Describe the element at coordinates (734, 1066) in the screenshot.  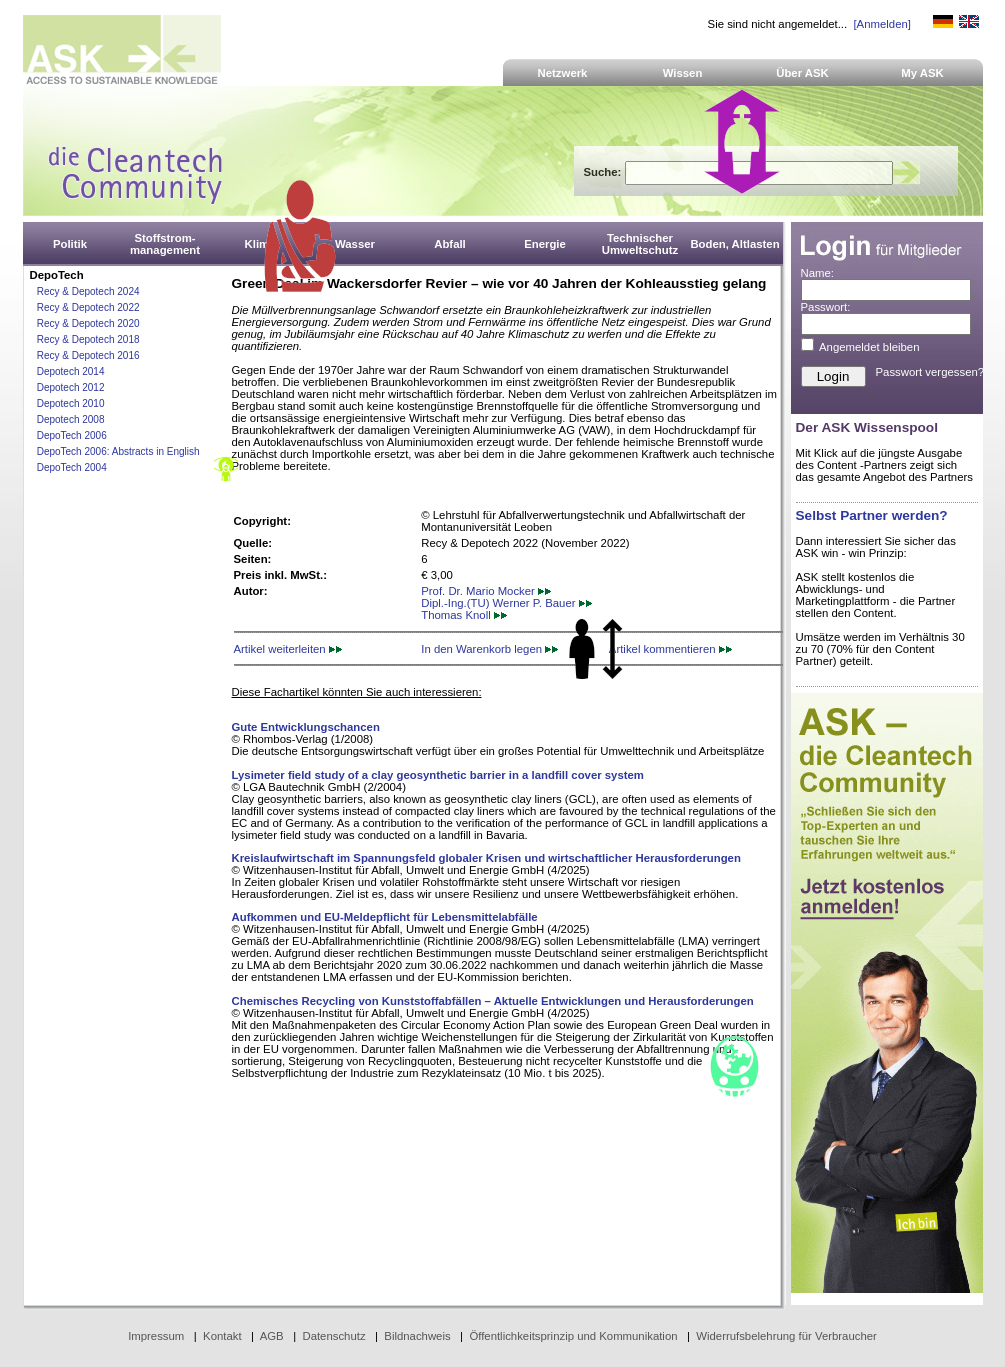
I see `access AI or machine learning features` at that location.